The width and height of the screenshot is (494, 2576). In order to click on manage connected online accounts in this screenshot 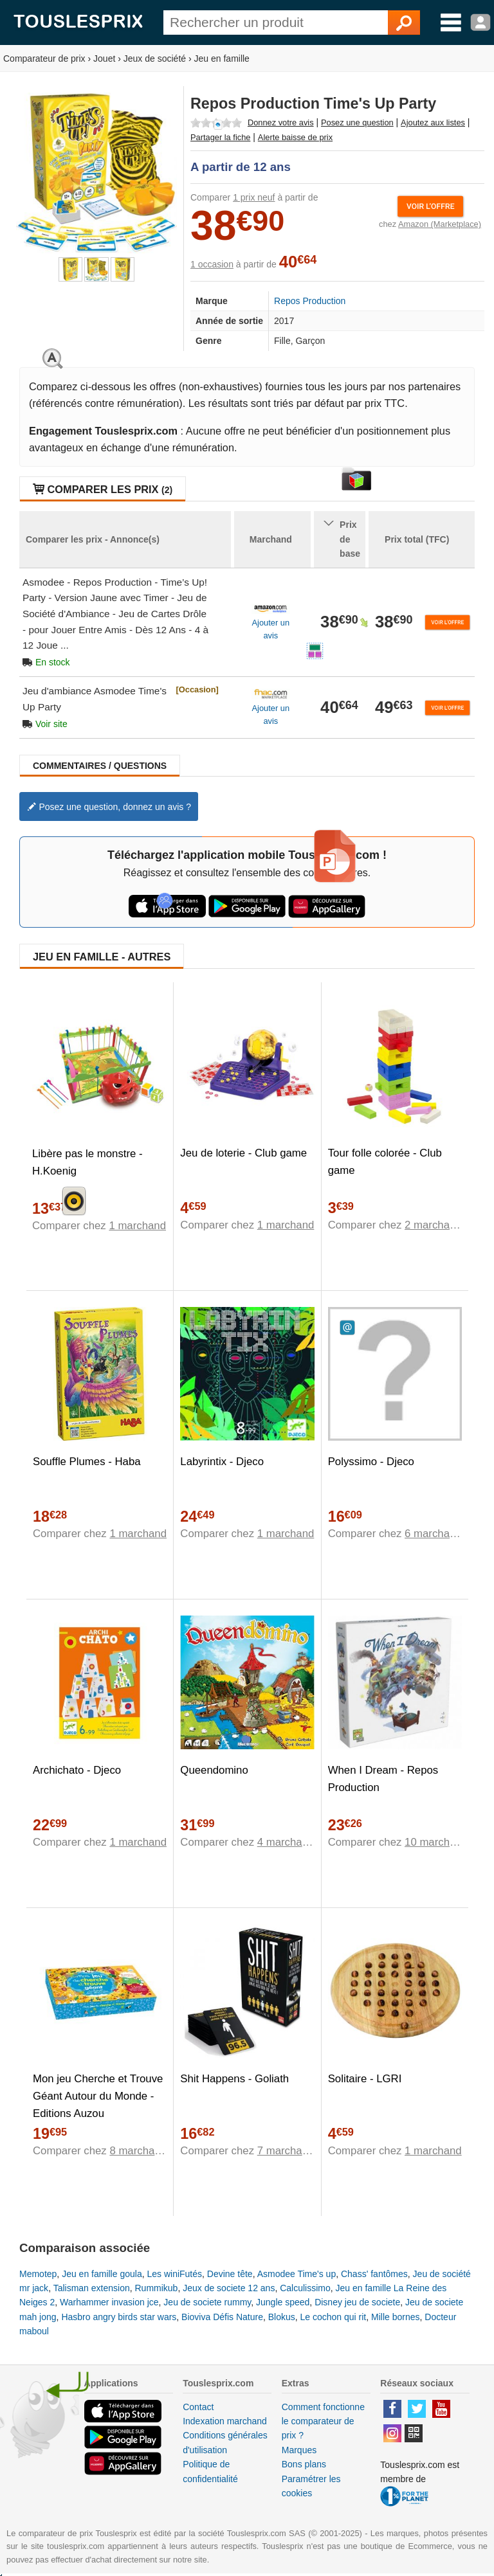, I will do `click(347, 1328)`.